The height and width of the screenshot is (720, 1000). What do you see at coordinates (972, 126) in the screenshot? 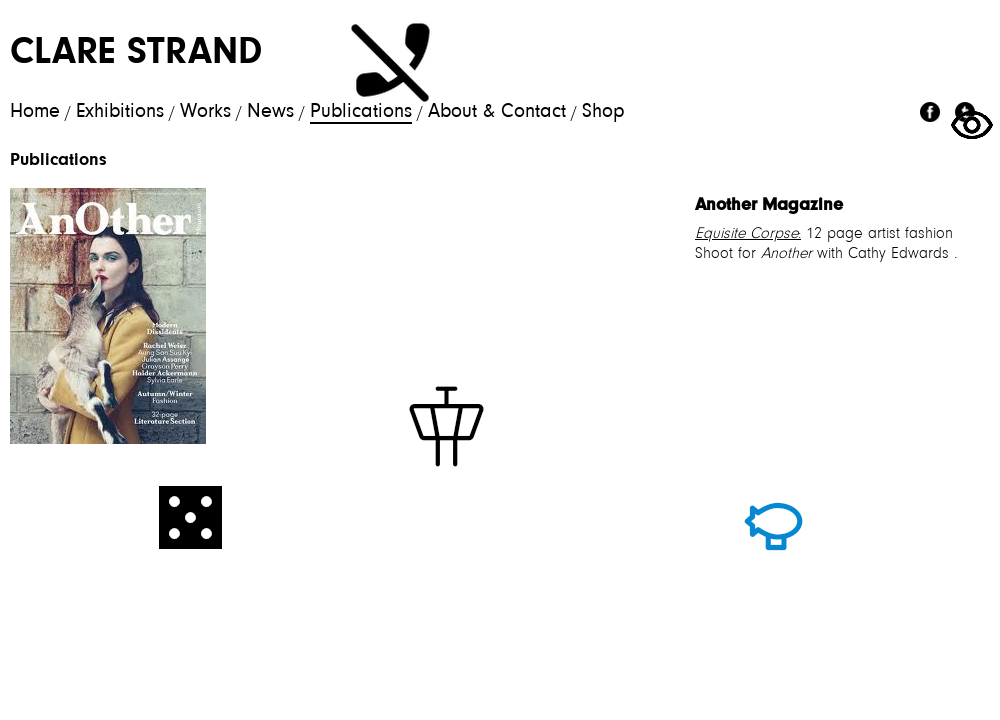
I see `toggle visibility of an item` at bounding box center [972, 126].